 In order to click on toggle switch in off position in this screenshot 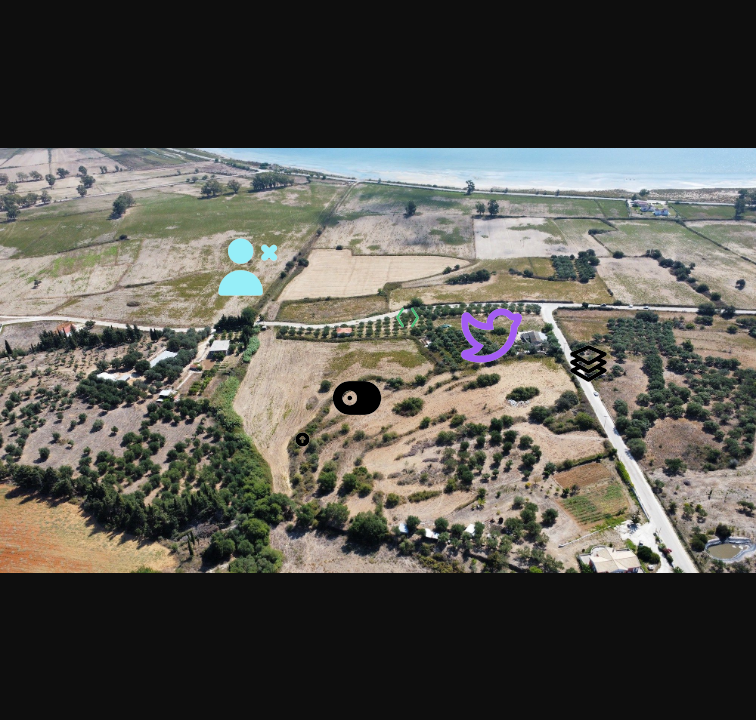, I will do `click(357, 398)`.